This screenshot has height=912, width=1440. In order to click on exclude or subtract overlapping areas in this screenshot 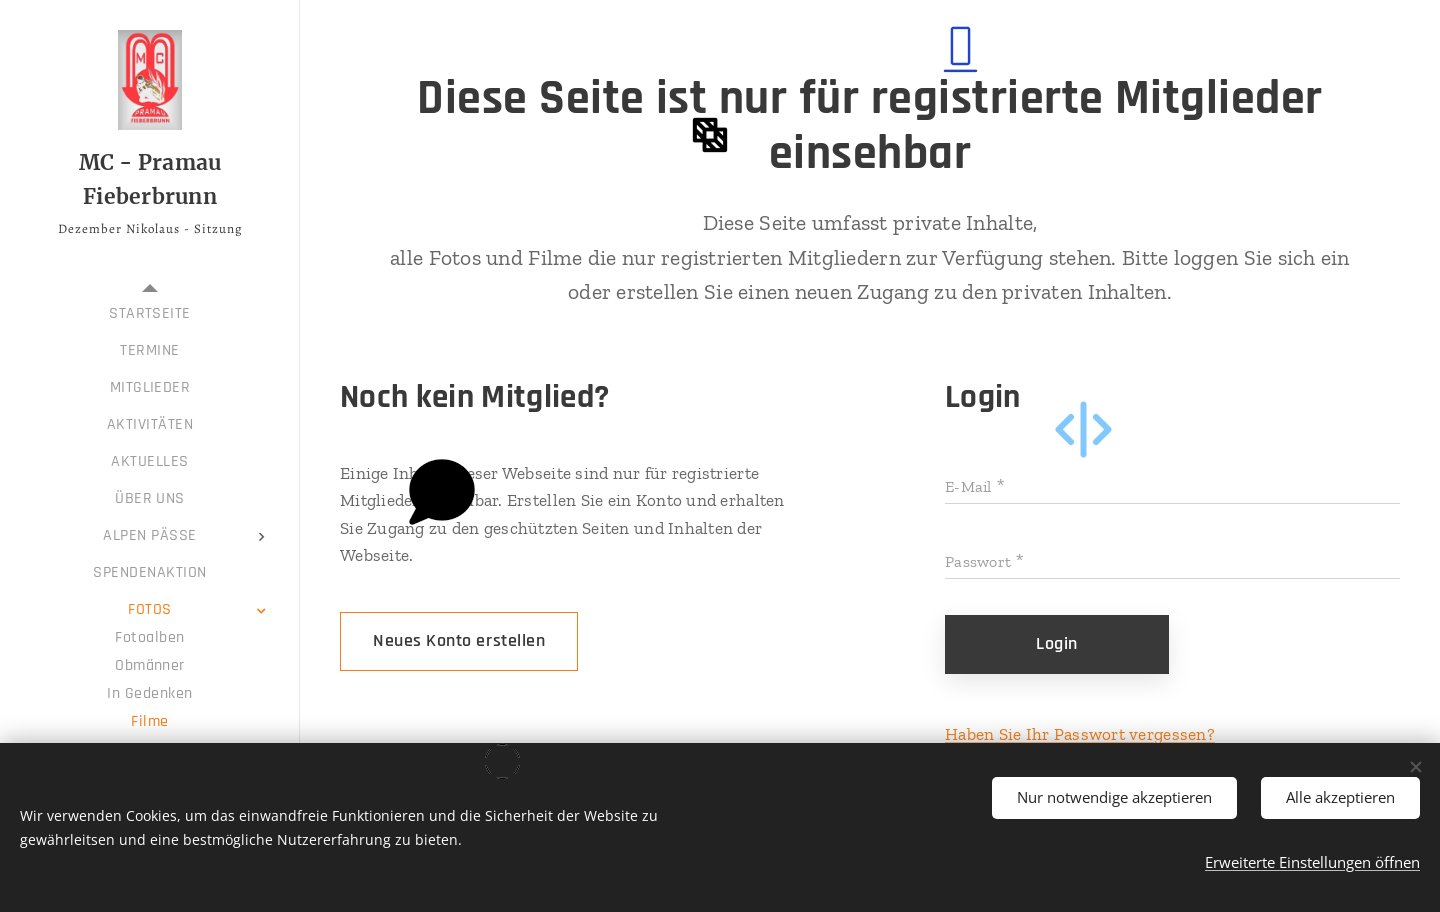, I will do `click(710, 135)`.